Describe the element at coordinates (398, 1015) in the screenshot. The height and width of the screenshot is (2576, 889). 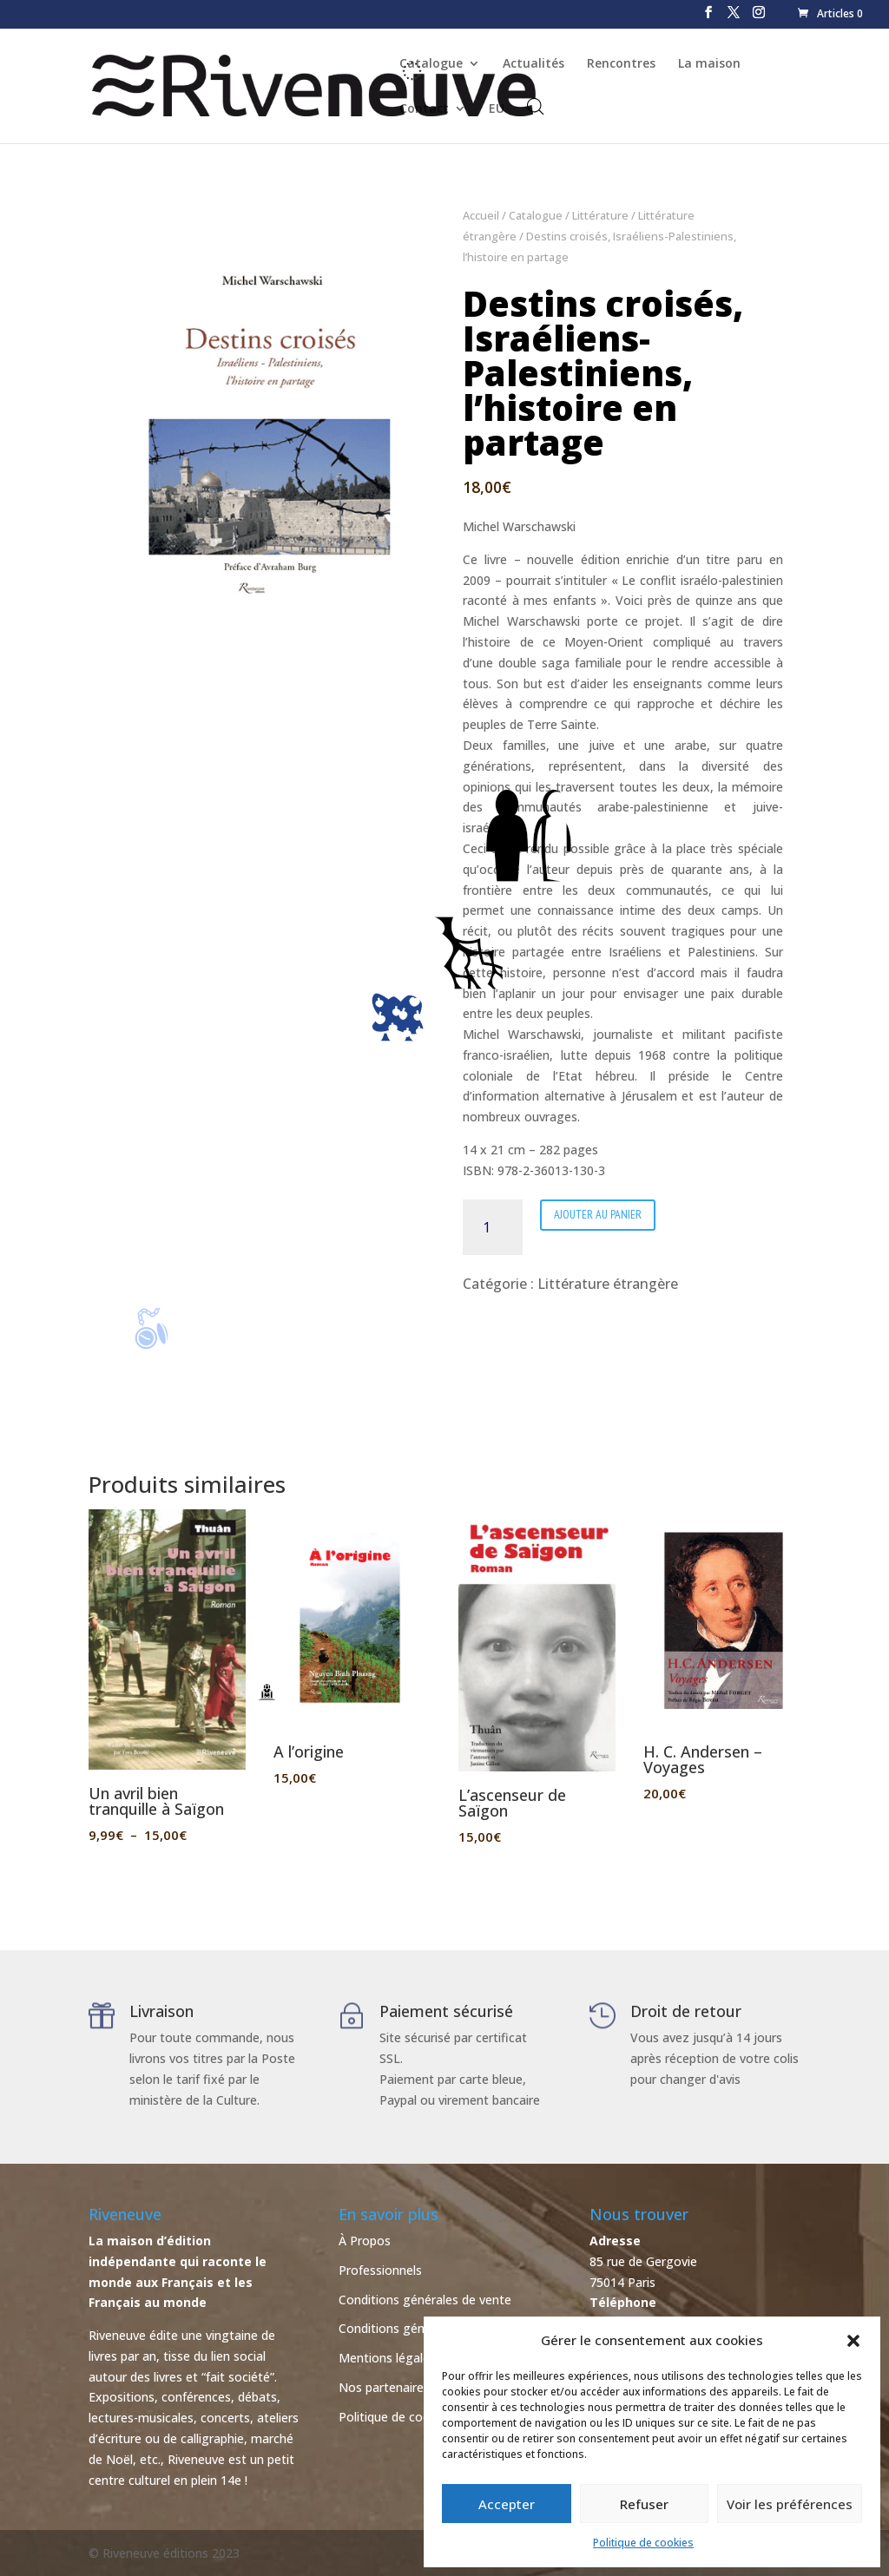
I see `collect or harvest berries` at that location.